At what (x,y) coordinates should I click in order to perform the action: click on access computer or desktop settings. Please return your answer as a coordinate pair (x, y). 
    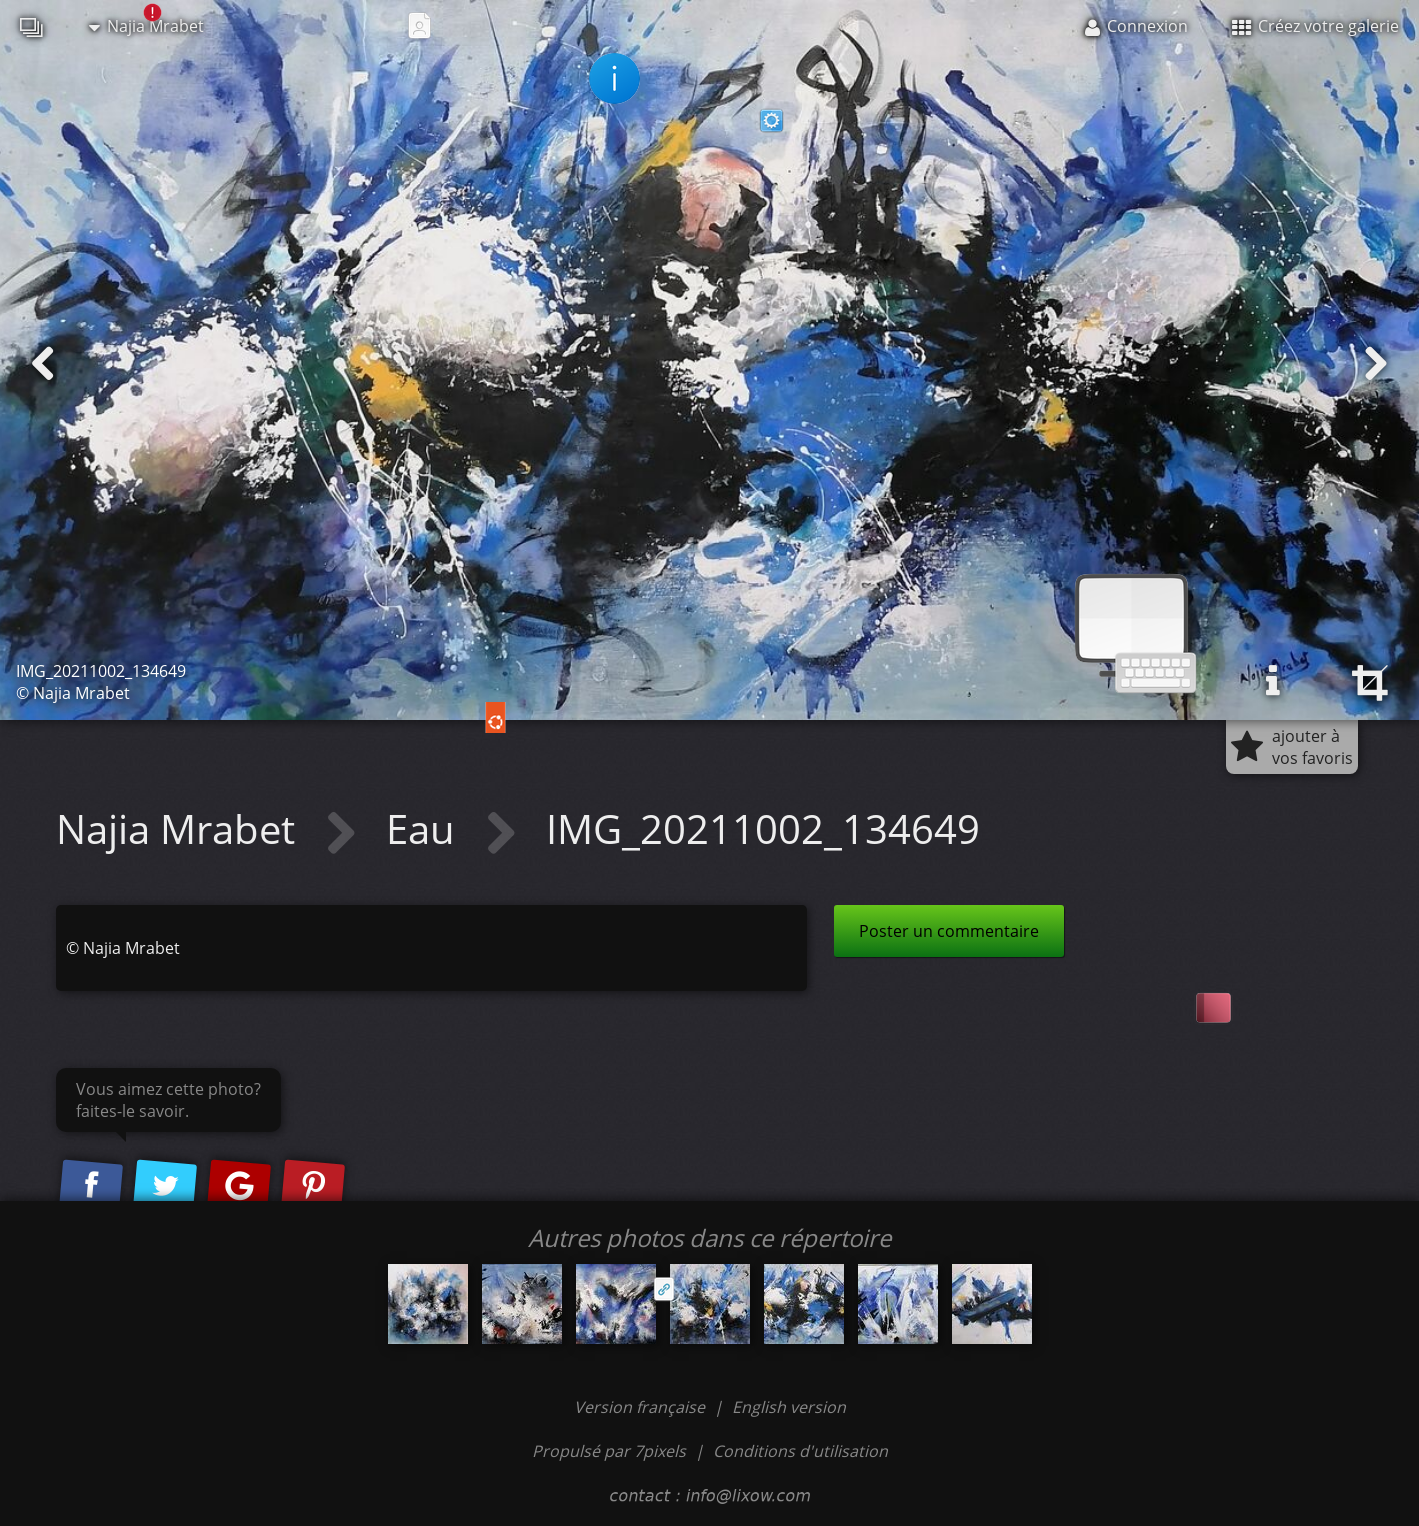
    Looking at the image, I should click on (1135, 632).